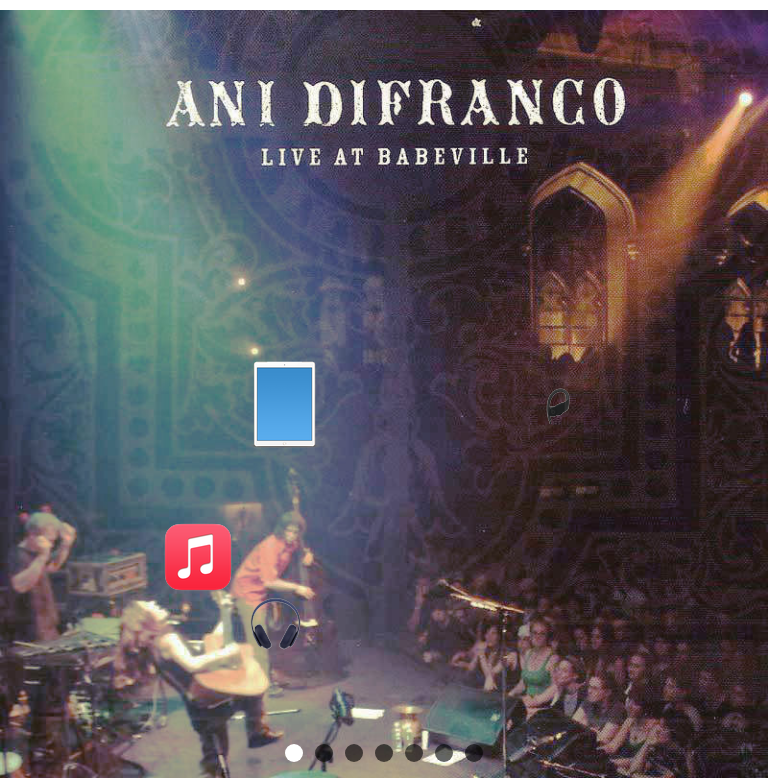 This screenshot has height=782, width=768. What do you see at coordinates (558, 405) in the screenshot?
I see `beats powerbeats wireless earphone device` at bounding box center [558, 405].